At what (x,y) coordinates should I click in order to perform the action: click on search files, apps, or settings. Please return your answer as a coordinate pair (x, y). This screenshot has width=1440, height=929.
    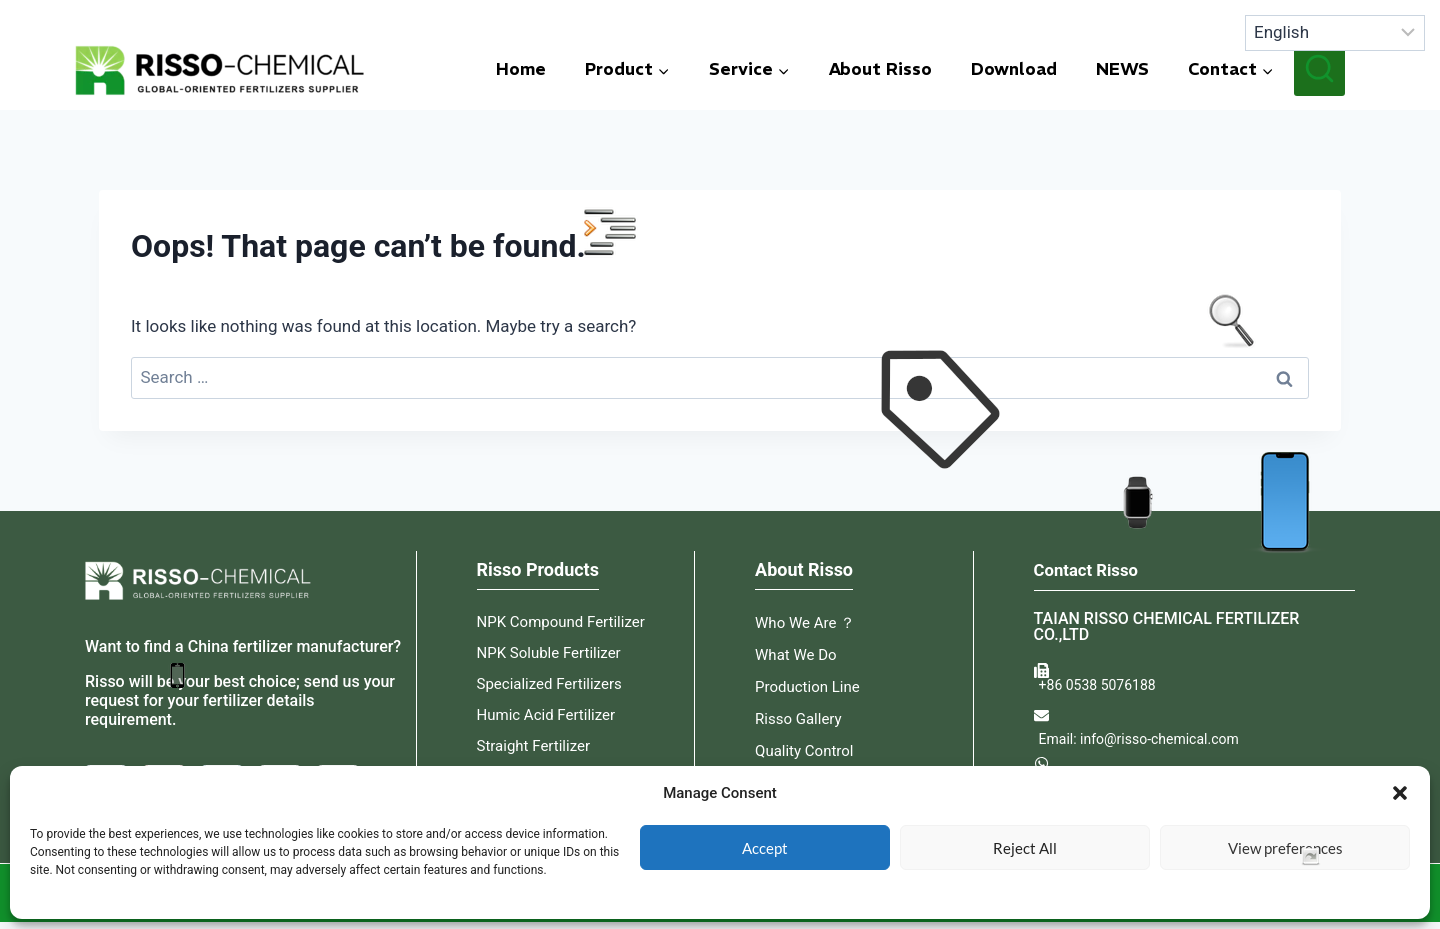
    Looking at the image, I should click on (1231, 320).